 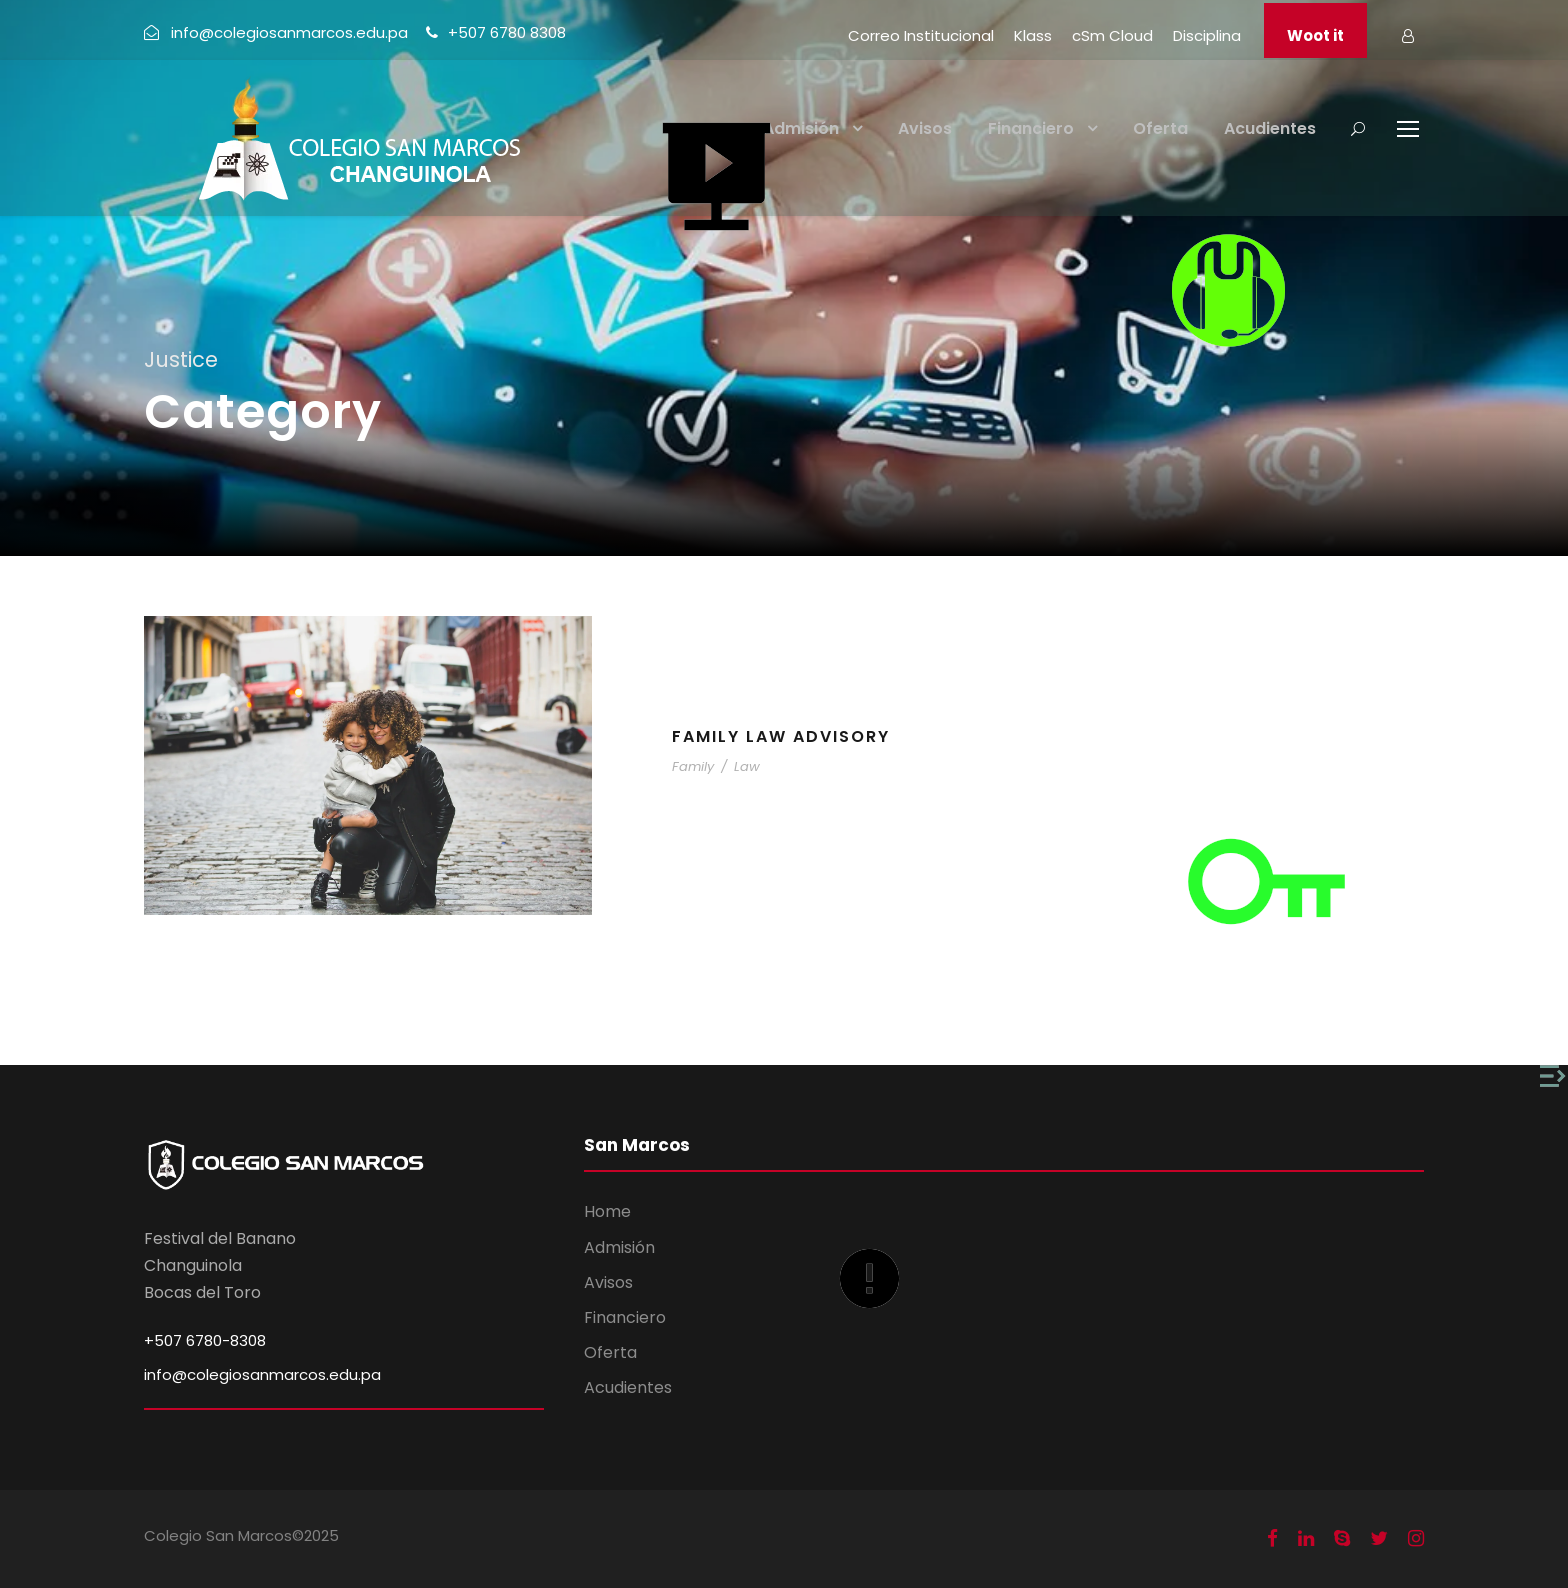 I want to click on access security or encryption settings, so click(x=1266, y=881).